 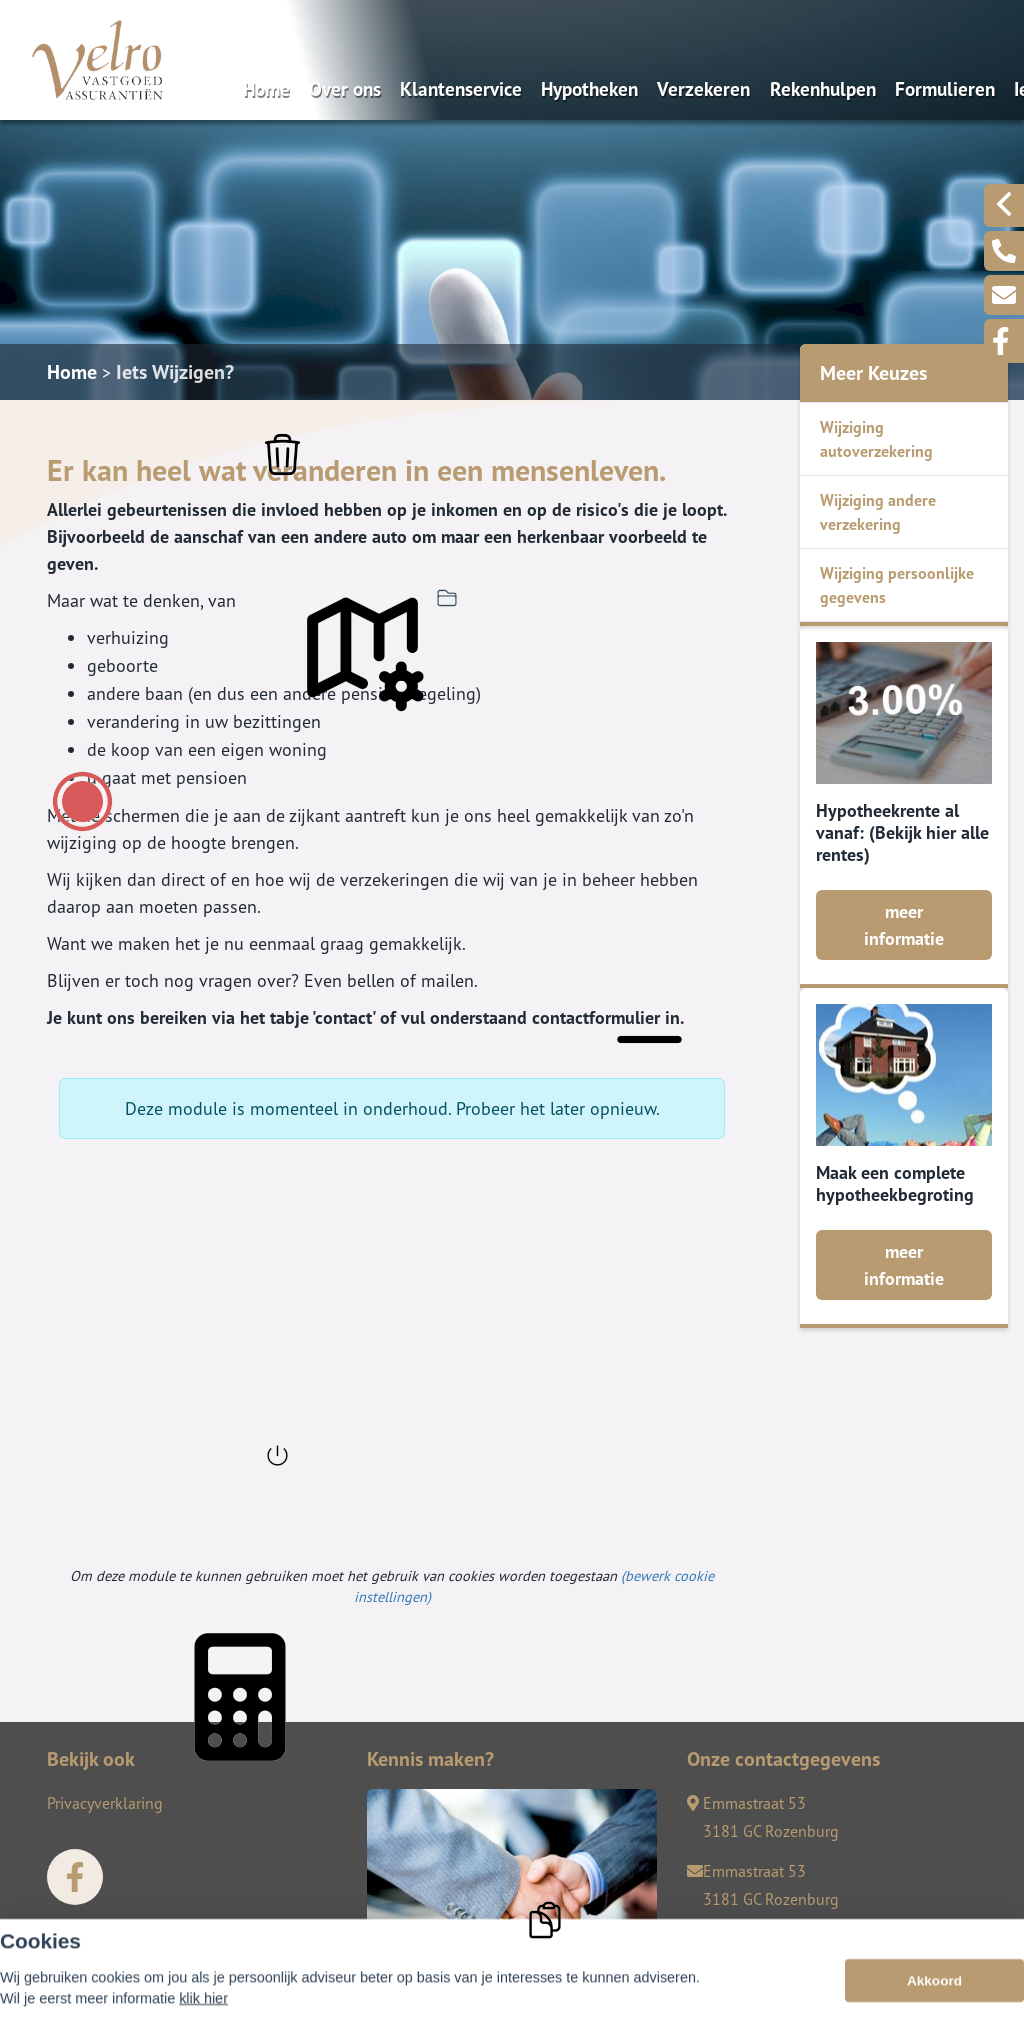 What do you see at coordinates (240, 1697) in the screenshot?
I see `open the calculator app` at bounding box center [240, 1697].